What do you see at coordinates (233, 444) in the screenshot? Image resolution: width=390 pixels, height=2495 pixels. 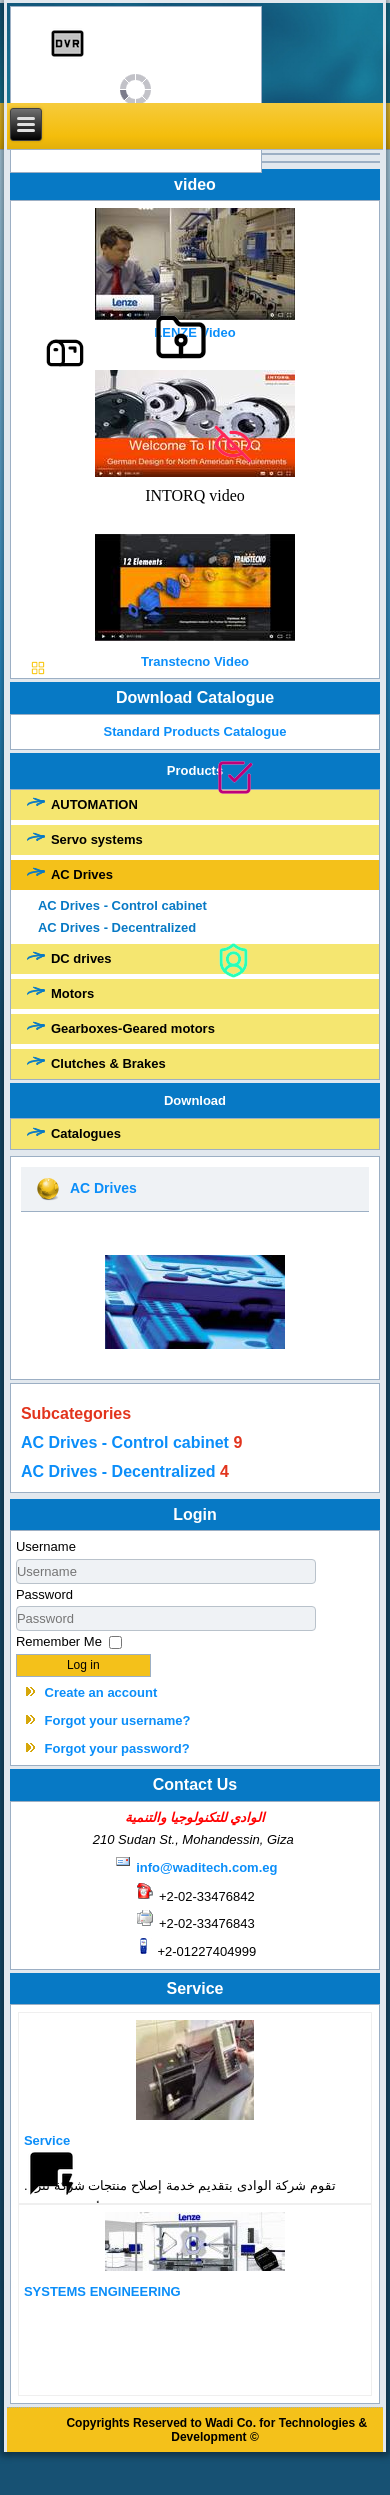 I see `hide password or sensitive content` at bounding box center [233, 444].